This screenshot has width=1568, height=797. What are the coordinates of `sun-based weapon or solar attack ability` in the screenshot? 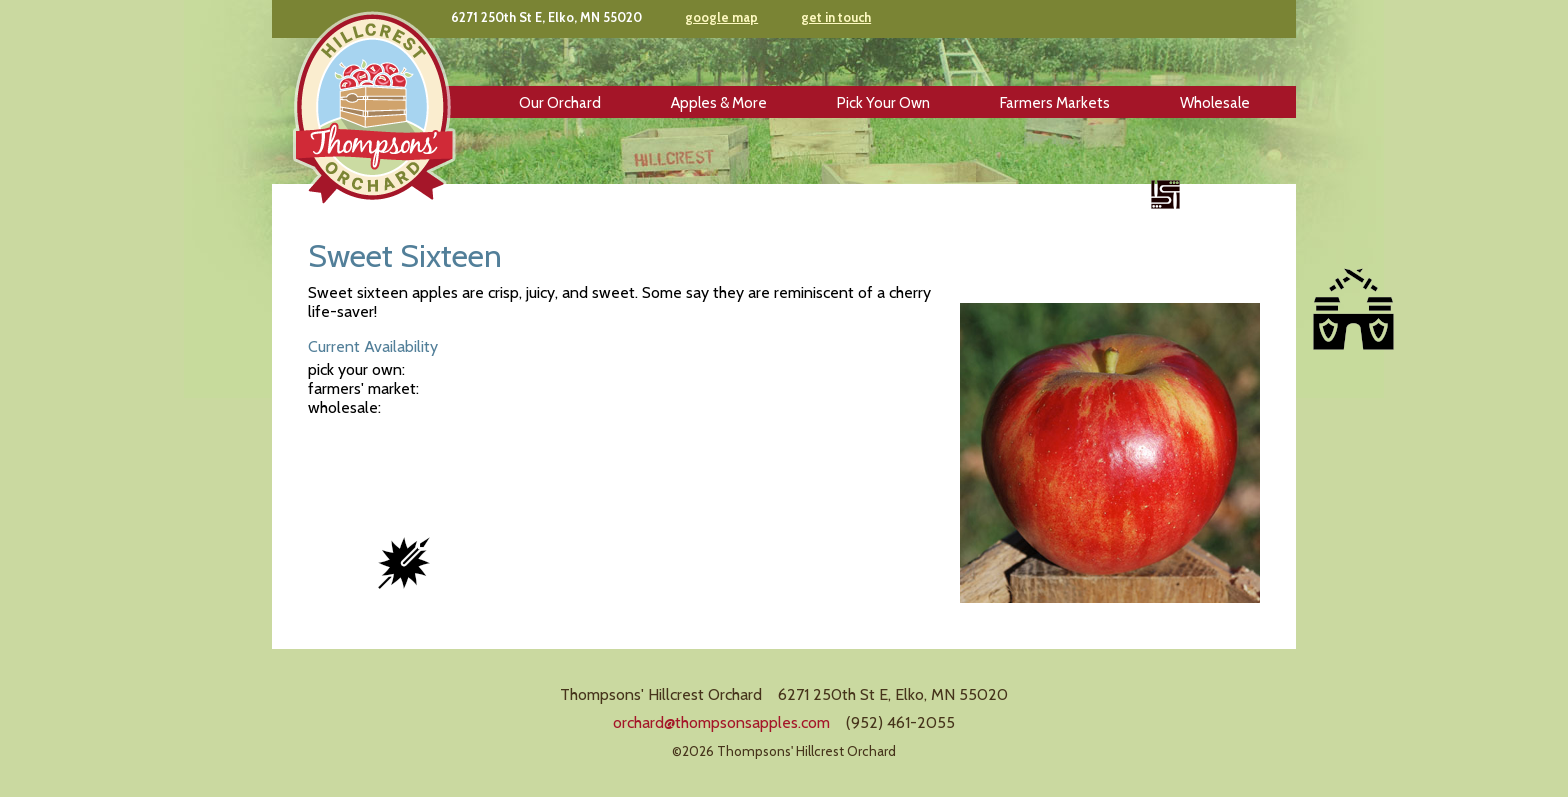 It's located at (404, 563).